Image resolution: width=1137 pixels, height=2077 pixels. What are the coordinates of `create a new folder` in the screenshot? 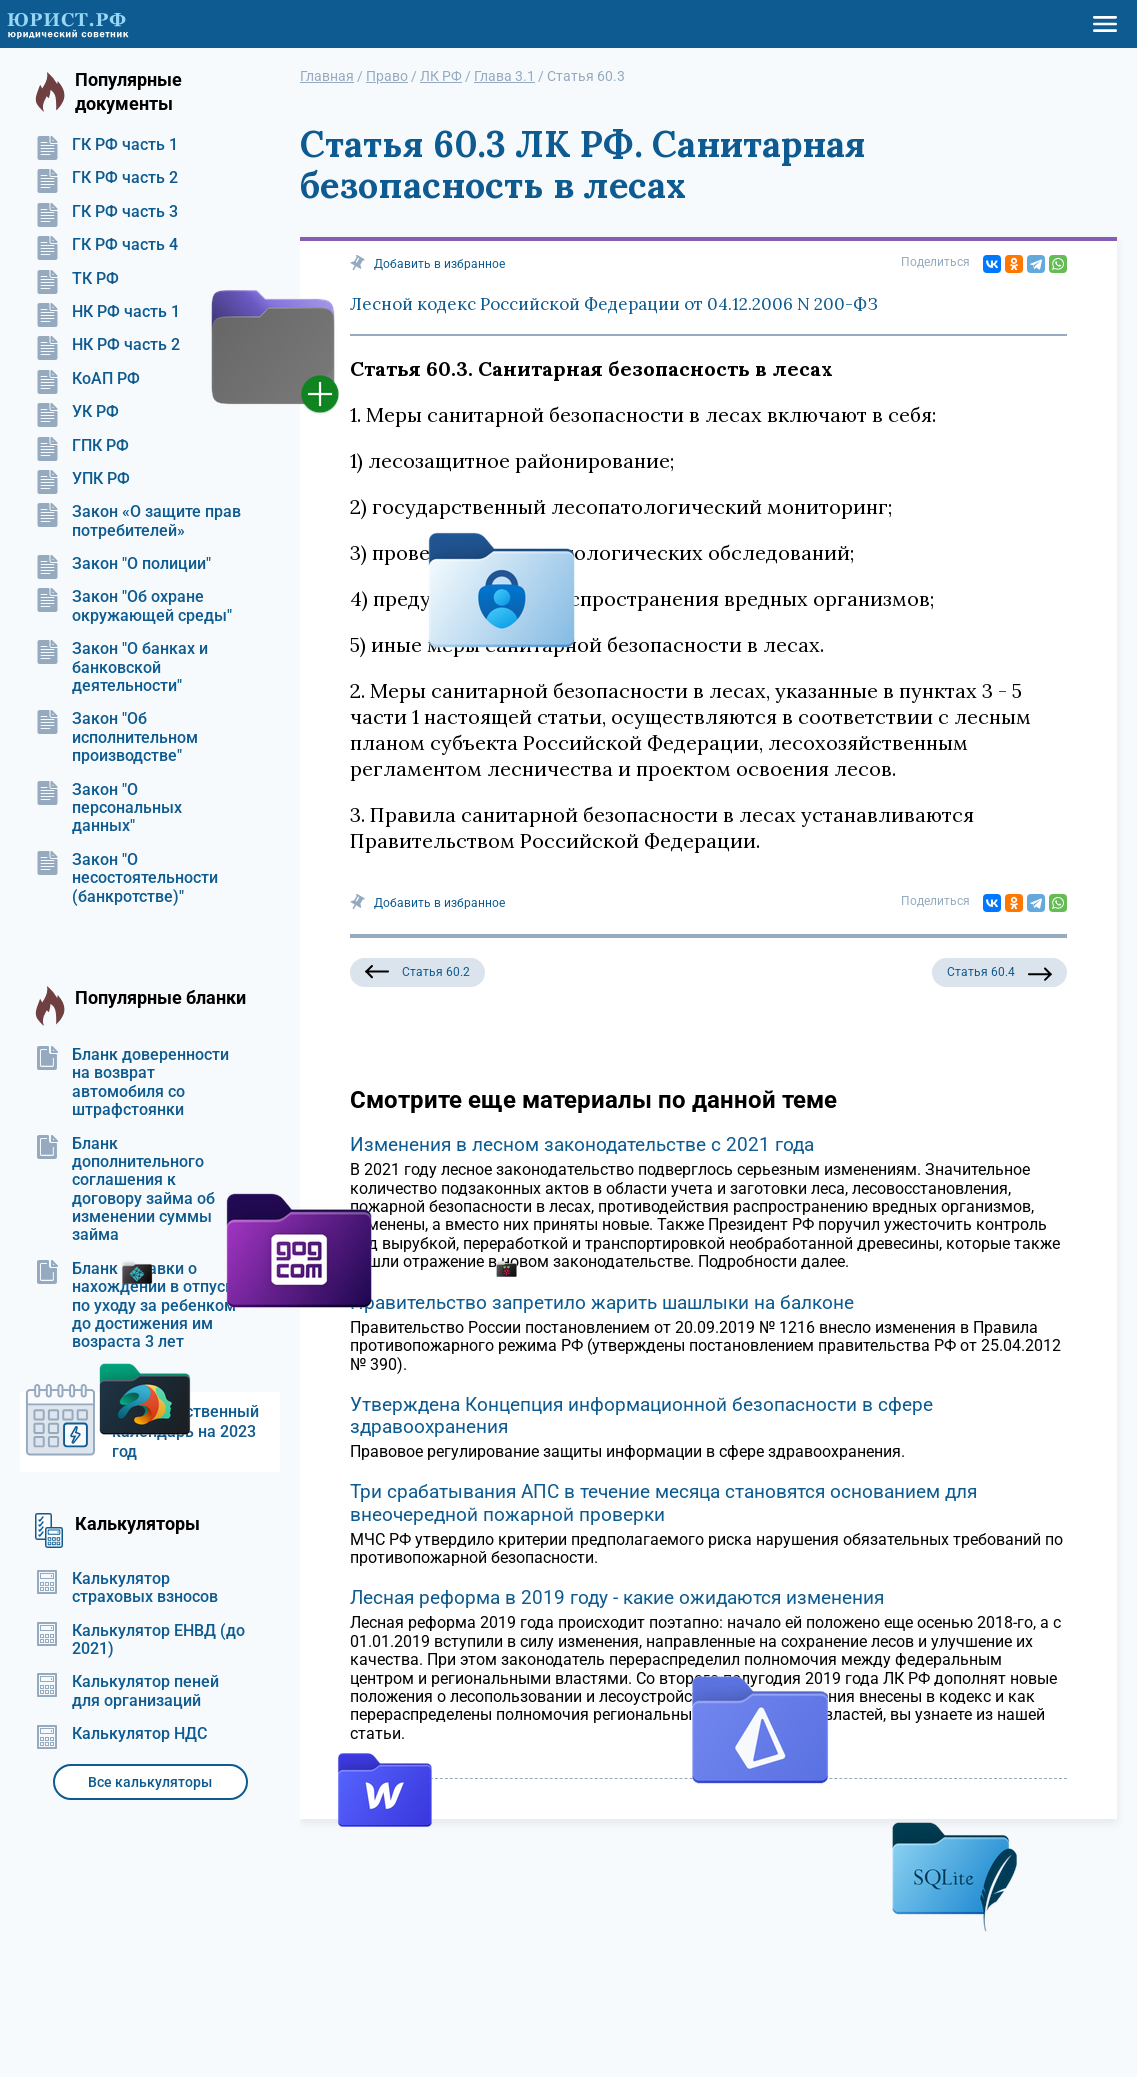 It's located at (273, 347).